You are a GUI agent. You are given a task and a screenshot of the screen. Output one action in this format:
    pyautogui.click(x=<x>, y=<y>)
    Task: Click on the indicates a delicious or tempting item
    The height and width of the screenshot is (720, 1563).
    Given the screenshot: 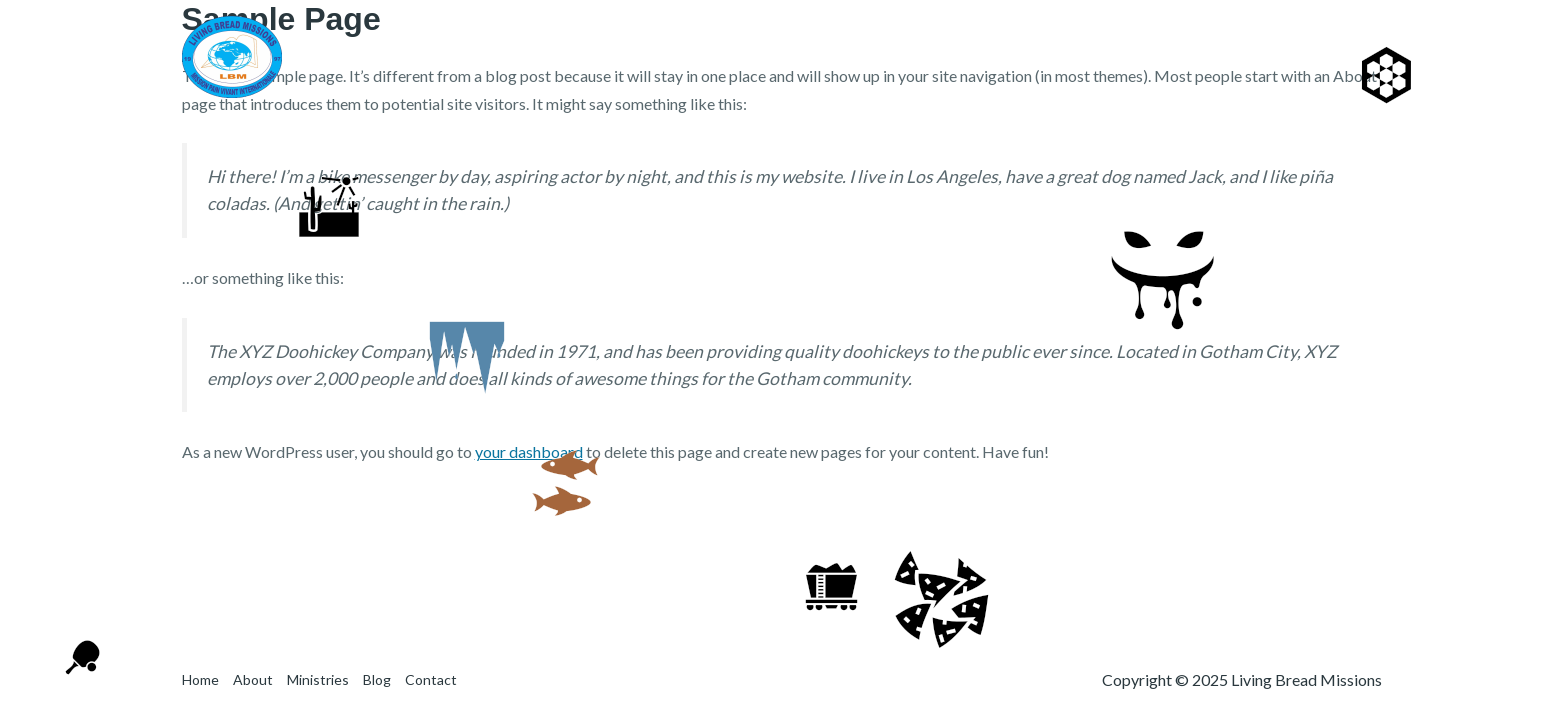 What is the action you would take?
    pyautogui.click(x=1163, y=279)
    